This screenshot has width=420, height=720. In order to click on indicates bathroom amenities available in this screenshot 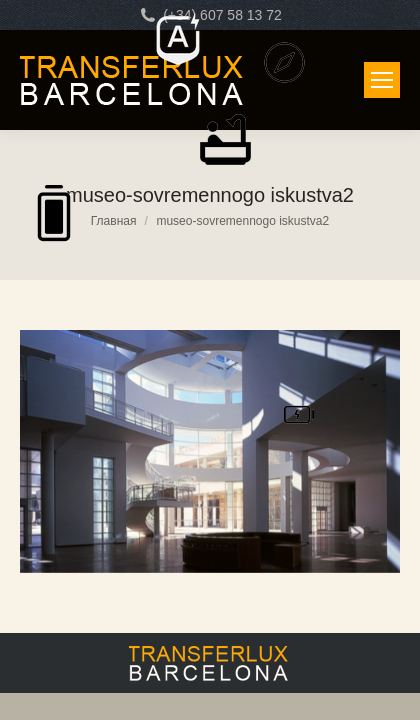, I will do `click(225, 139)`.